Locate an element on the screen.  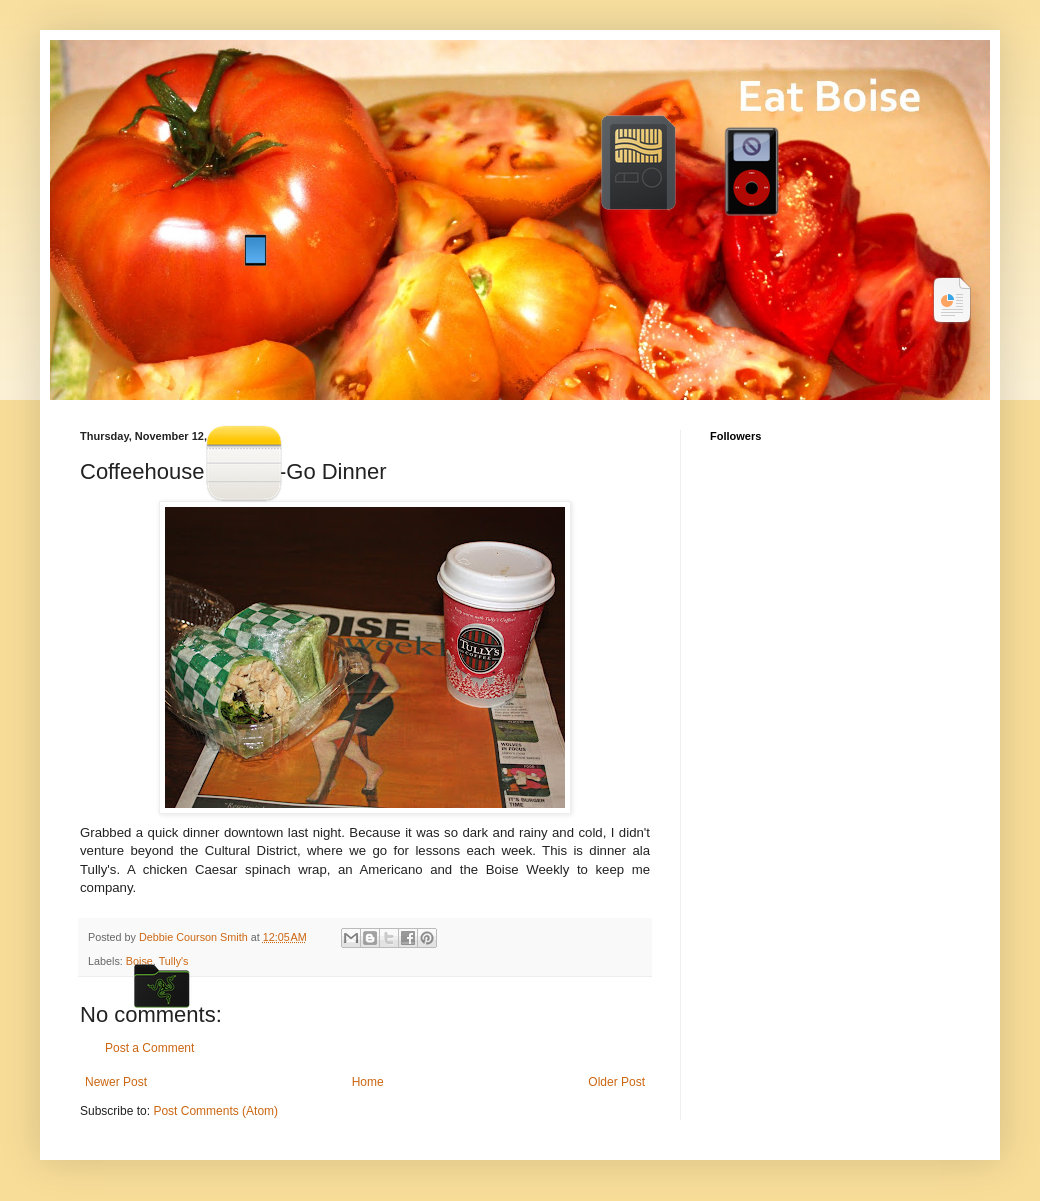
open the notes app is located at coordinates (244, 463).